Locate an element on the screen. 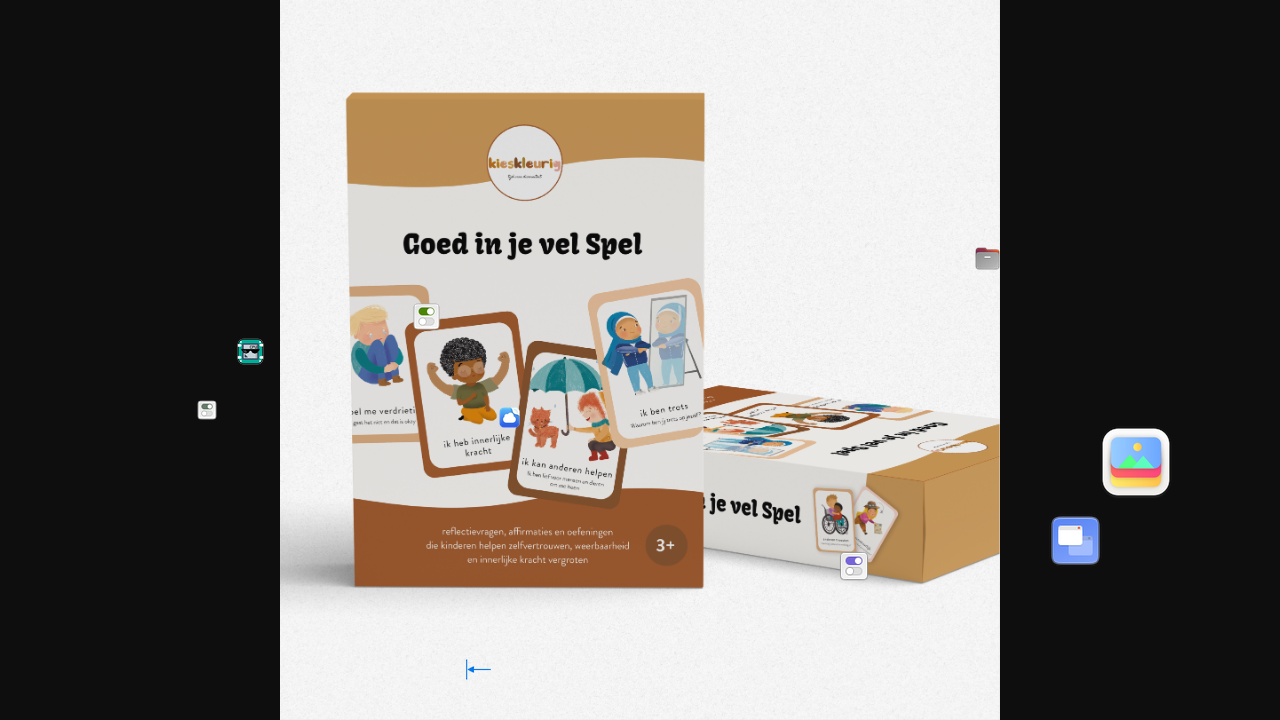  open system settings or preferences is located at coordinates (426, 316).